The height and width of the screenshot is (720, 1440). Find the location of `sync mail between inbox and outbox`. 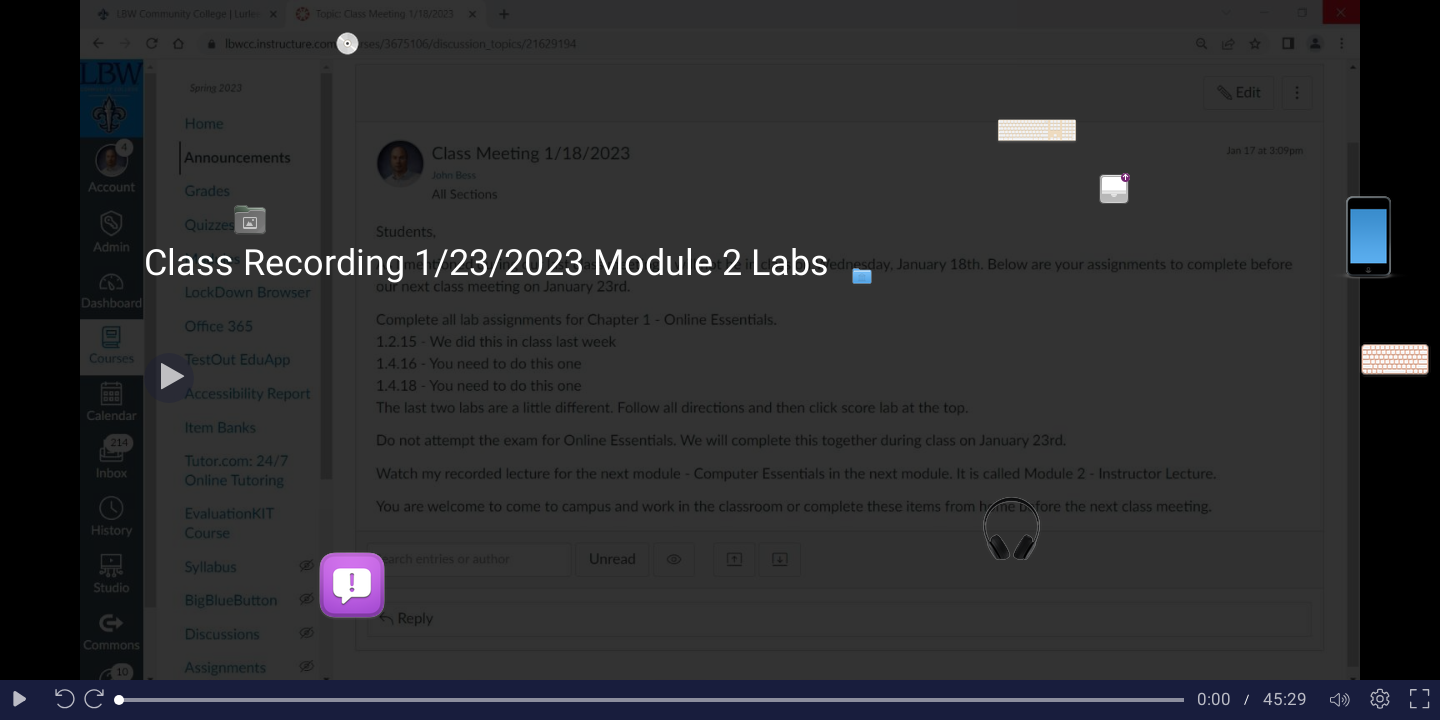

sync mail between inbox and outbox is located at coordinates (1114, 189).